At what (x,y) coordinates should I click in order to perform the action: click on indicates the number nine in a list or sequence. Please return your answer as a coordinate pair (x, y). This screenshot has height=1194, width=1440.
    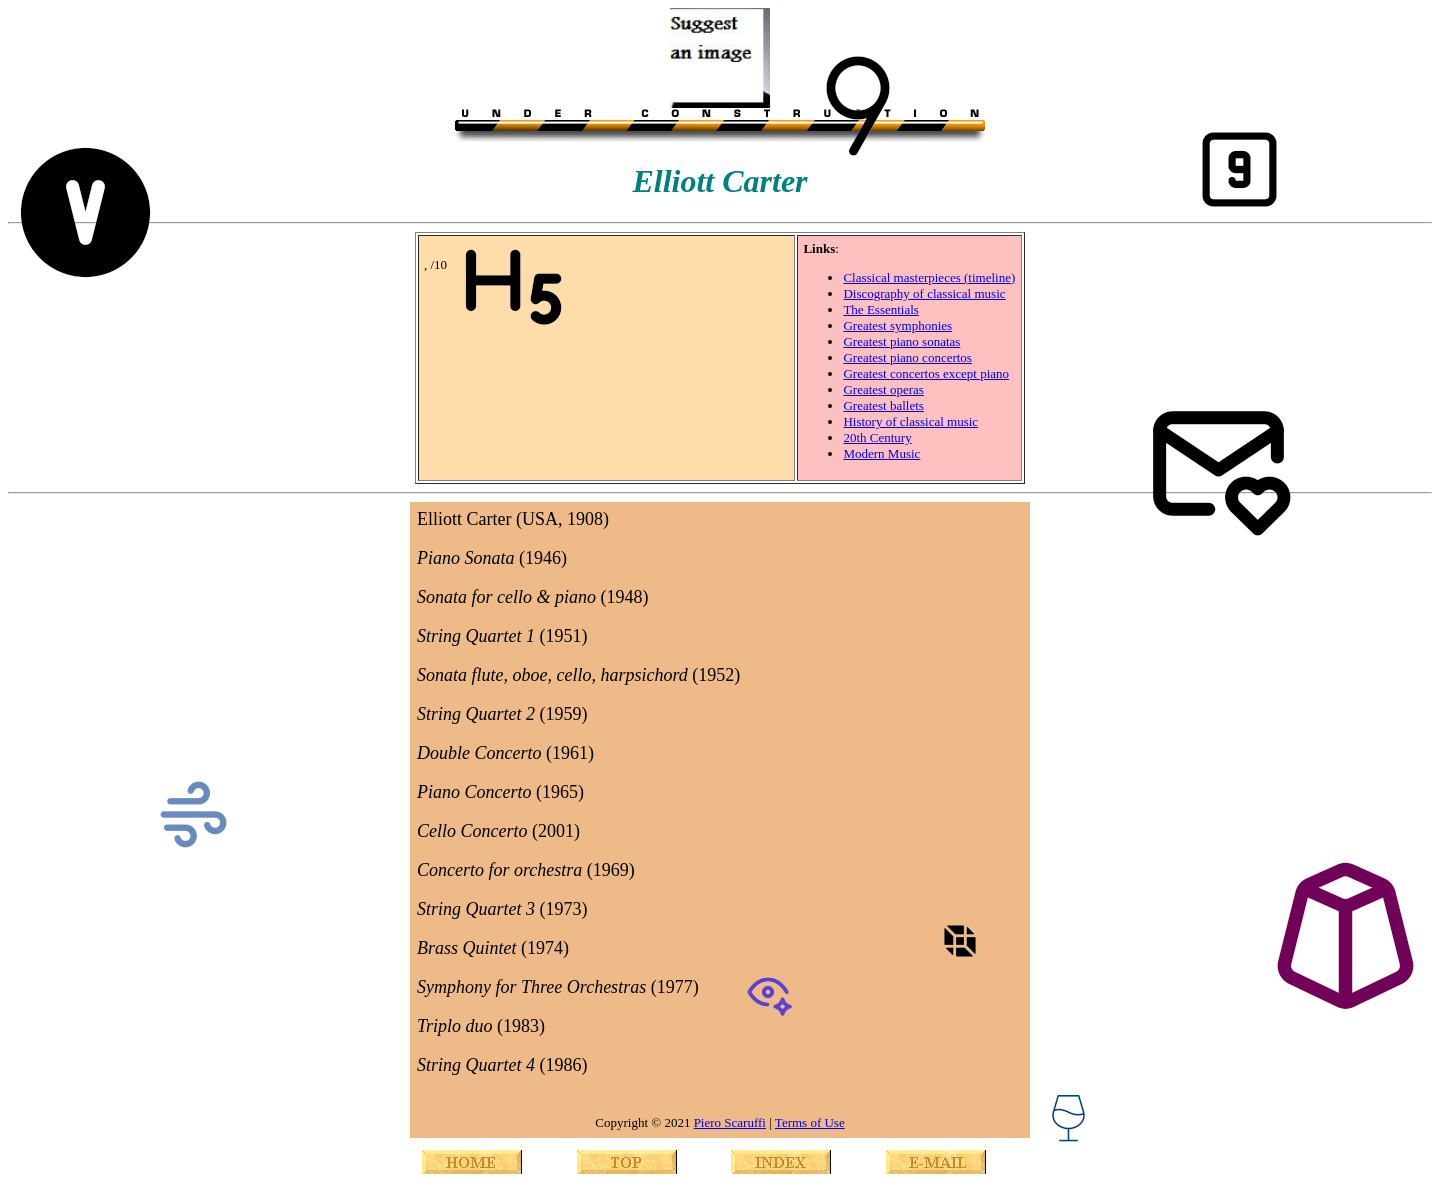
    Looking at the image, I should click on (858, 106).